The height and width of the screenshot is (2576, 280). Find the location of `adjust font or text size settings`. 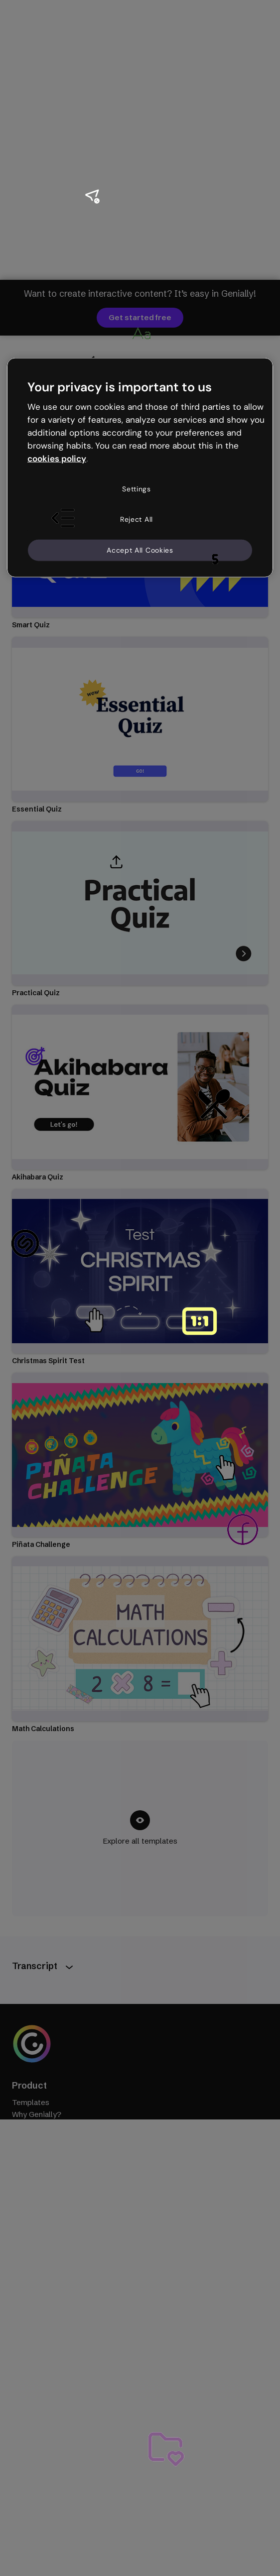

adjust font or text size settings is located at coordinates (141, 334).